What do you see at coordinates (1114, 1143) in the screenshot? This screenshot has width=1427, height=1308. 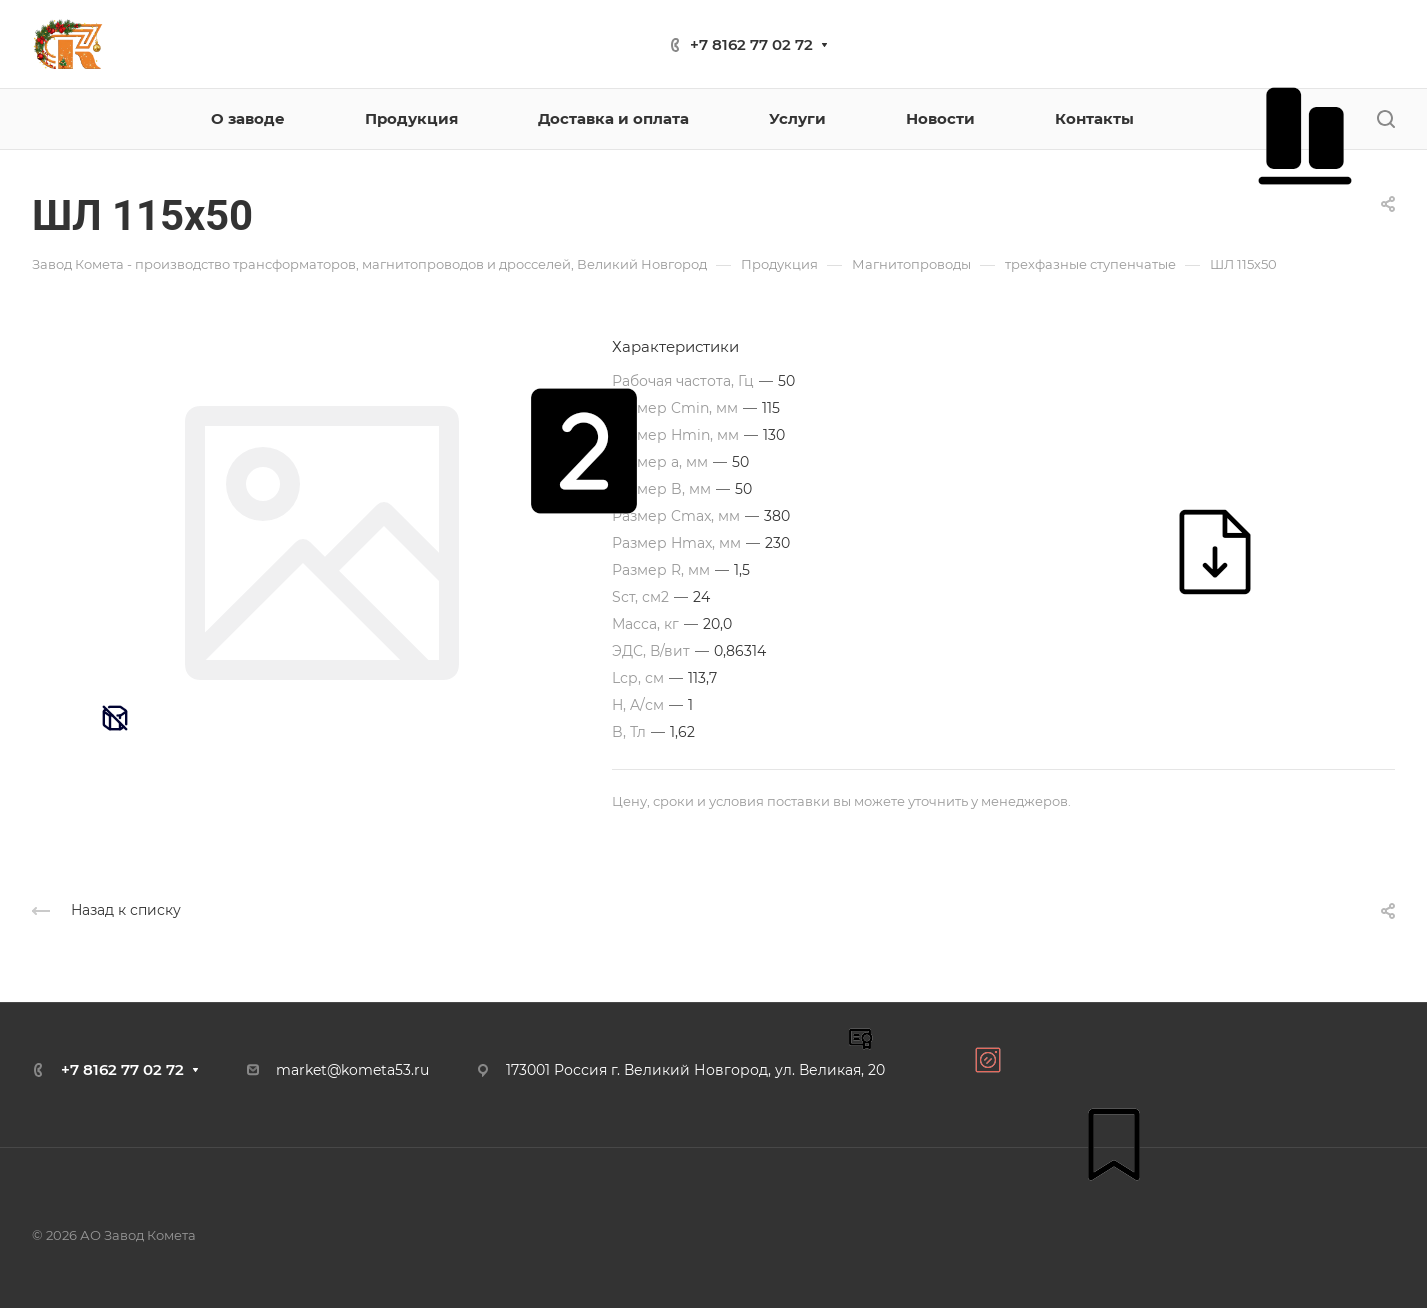 I see `save this item for later` at bounding box center [1114, 1143].